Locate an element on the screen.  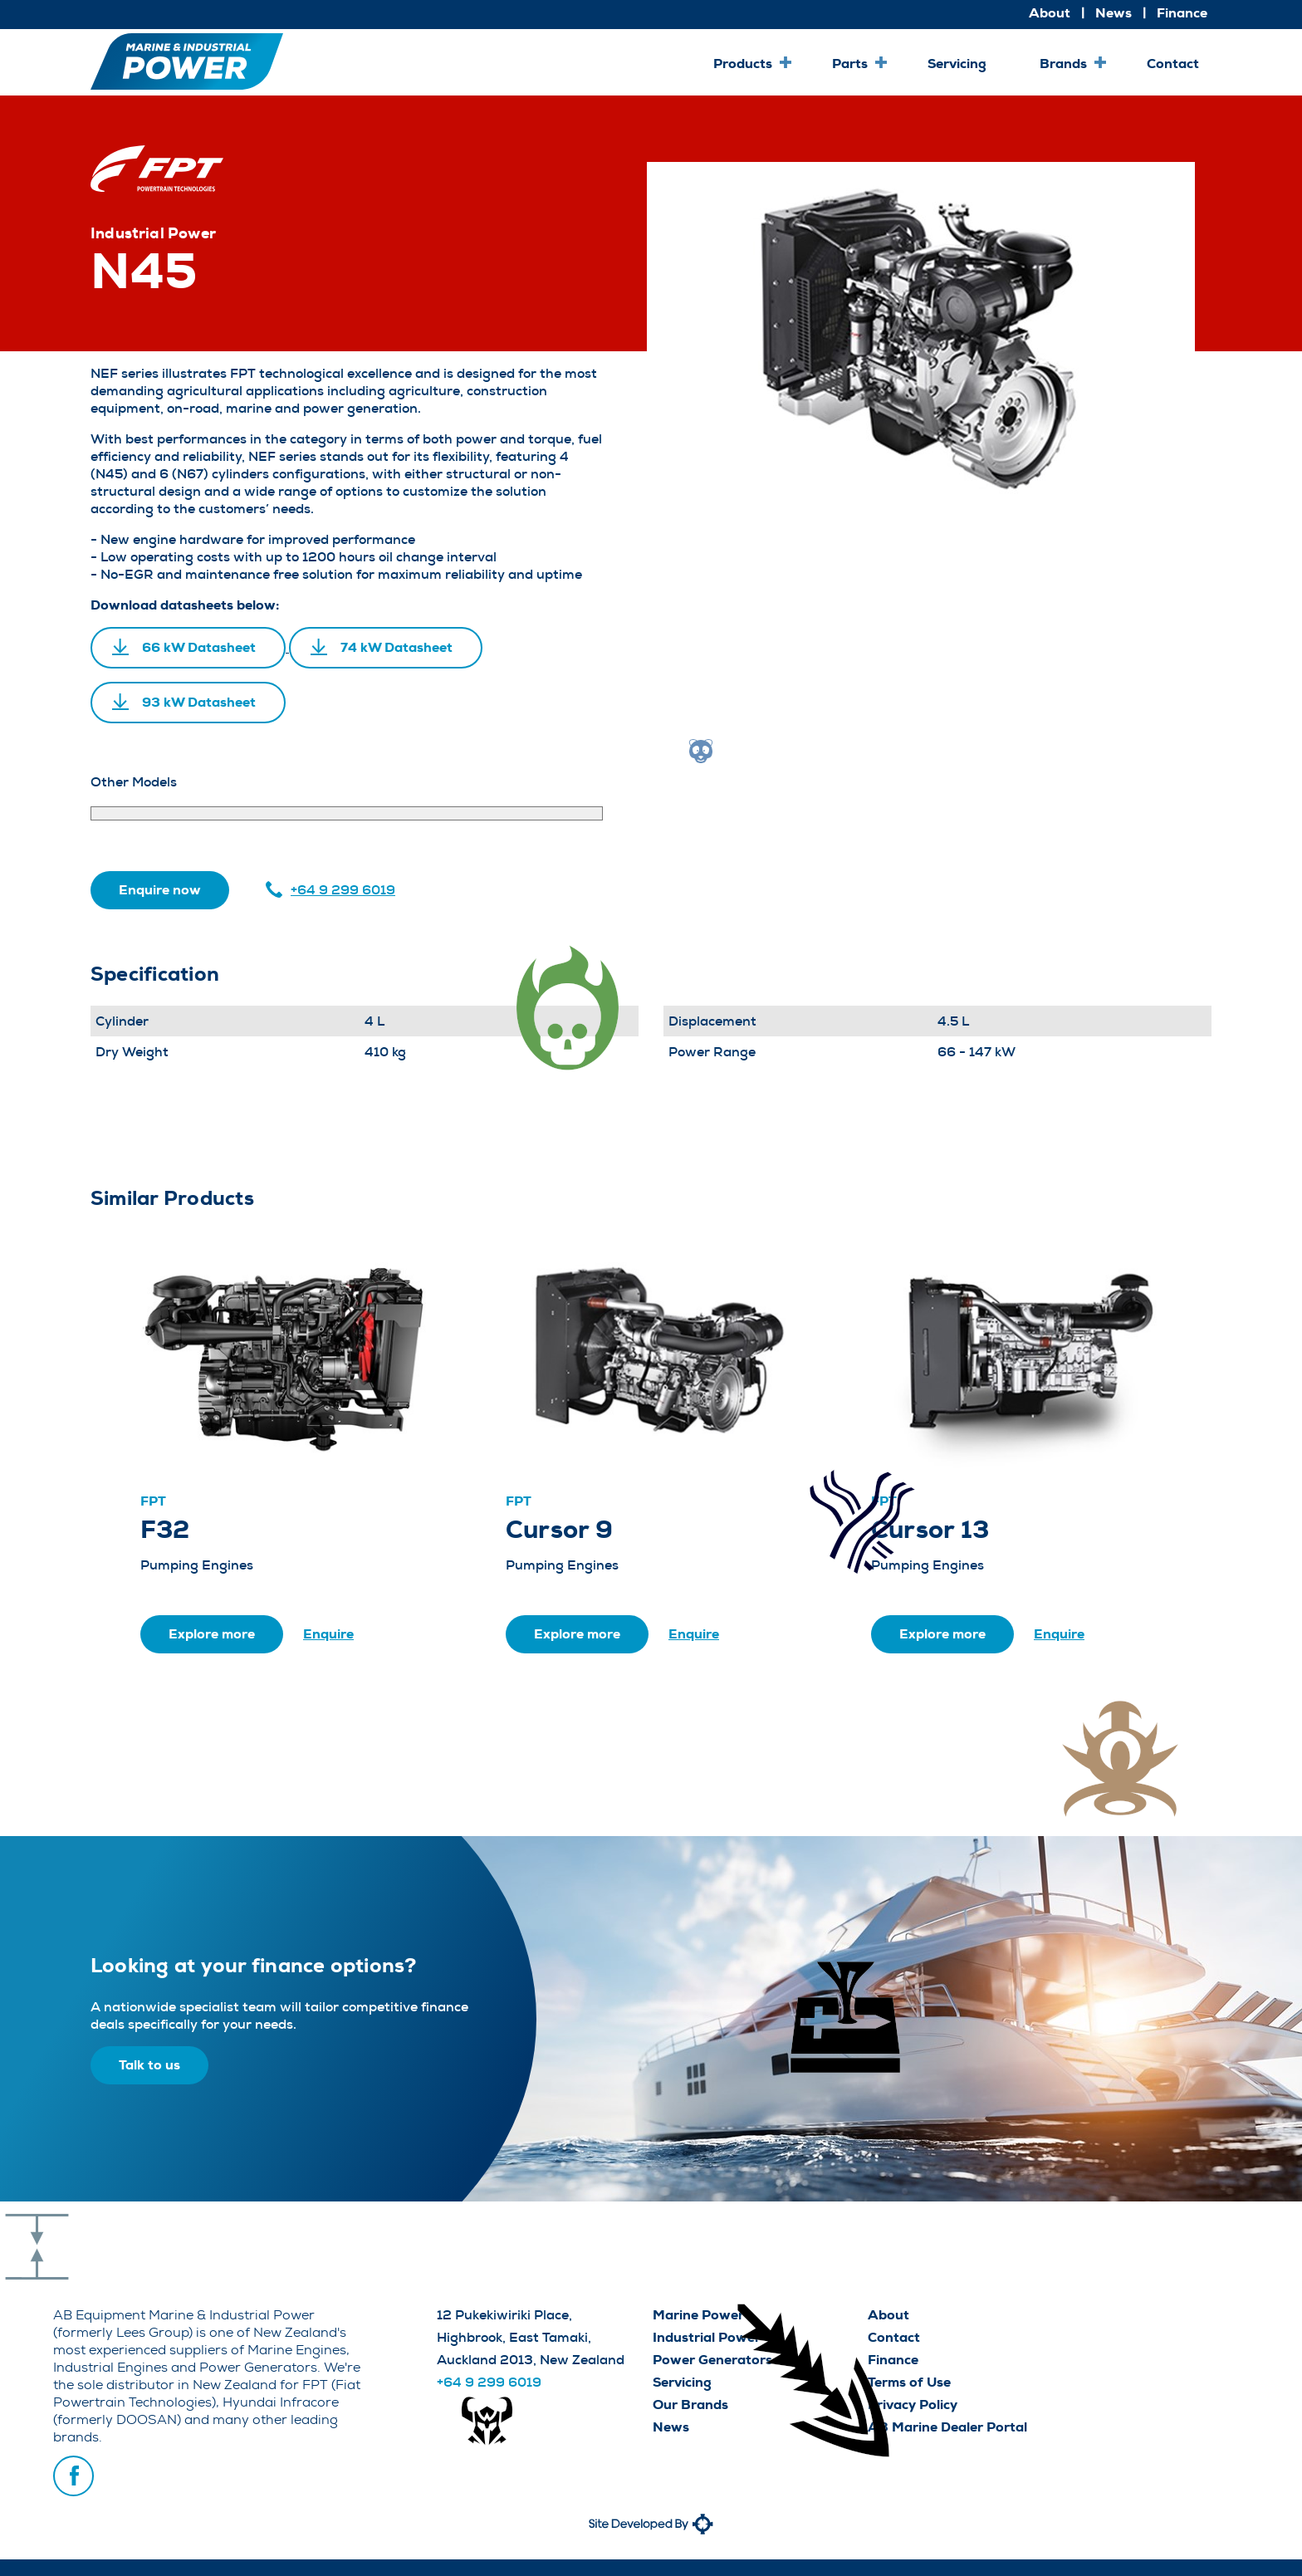
join a game or session is located at coordinates (37, 2246).